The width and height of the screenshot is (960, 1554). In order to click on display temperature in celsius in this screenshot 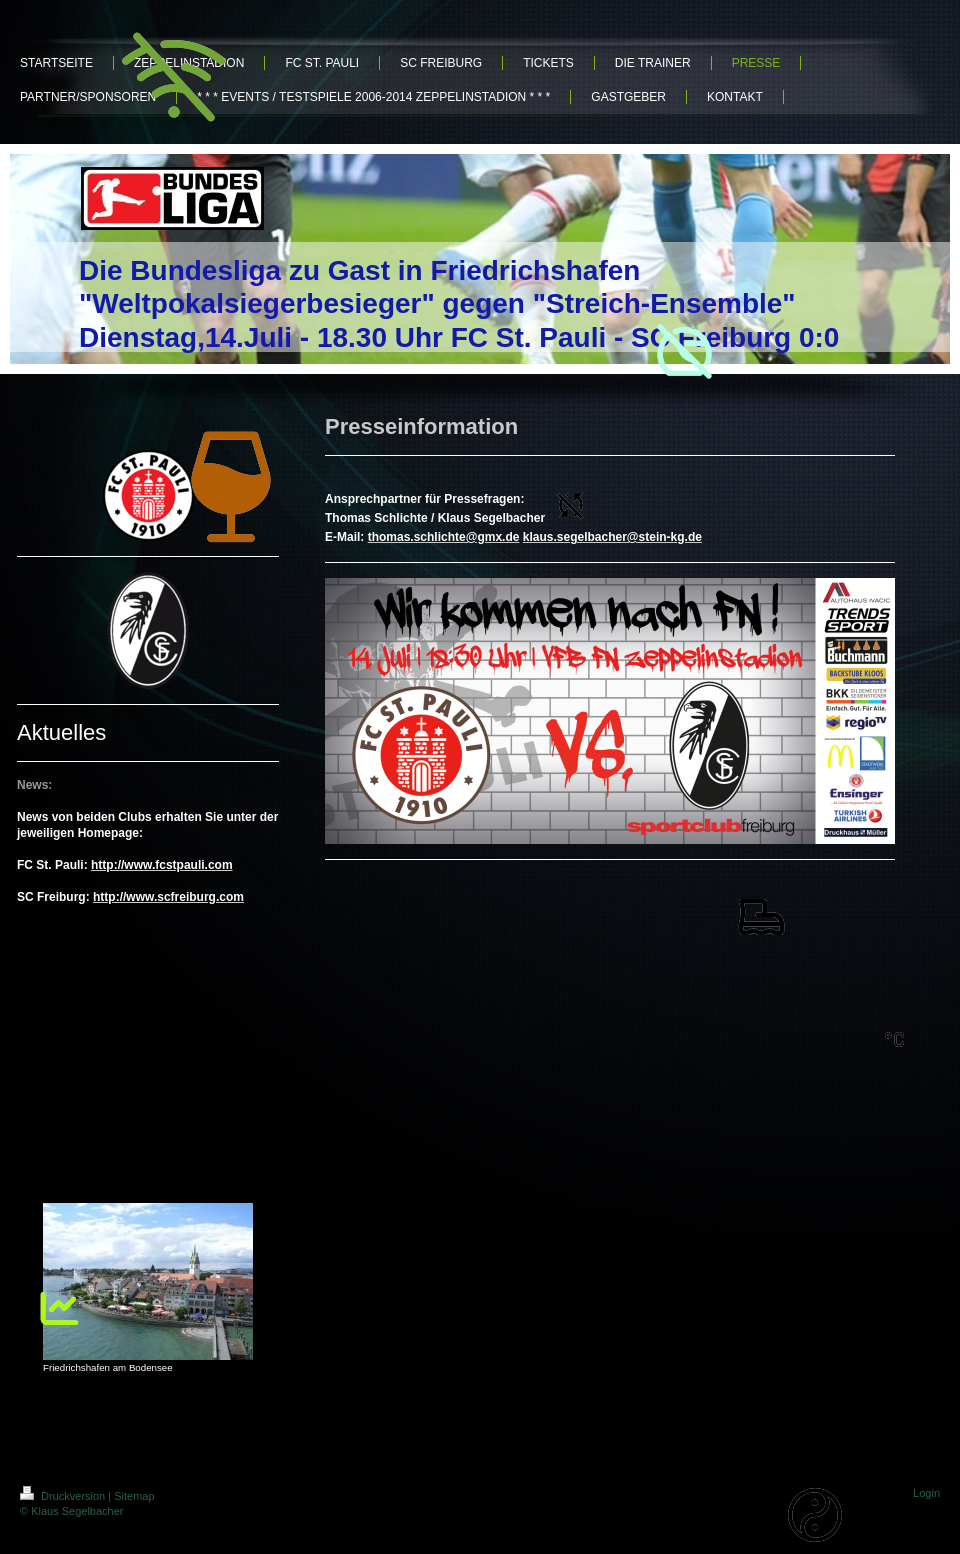, I will do `click(894, 1039)`.